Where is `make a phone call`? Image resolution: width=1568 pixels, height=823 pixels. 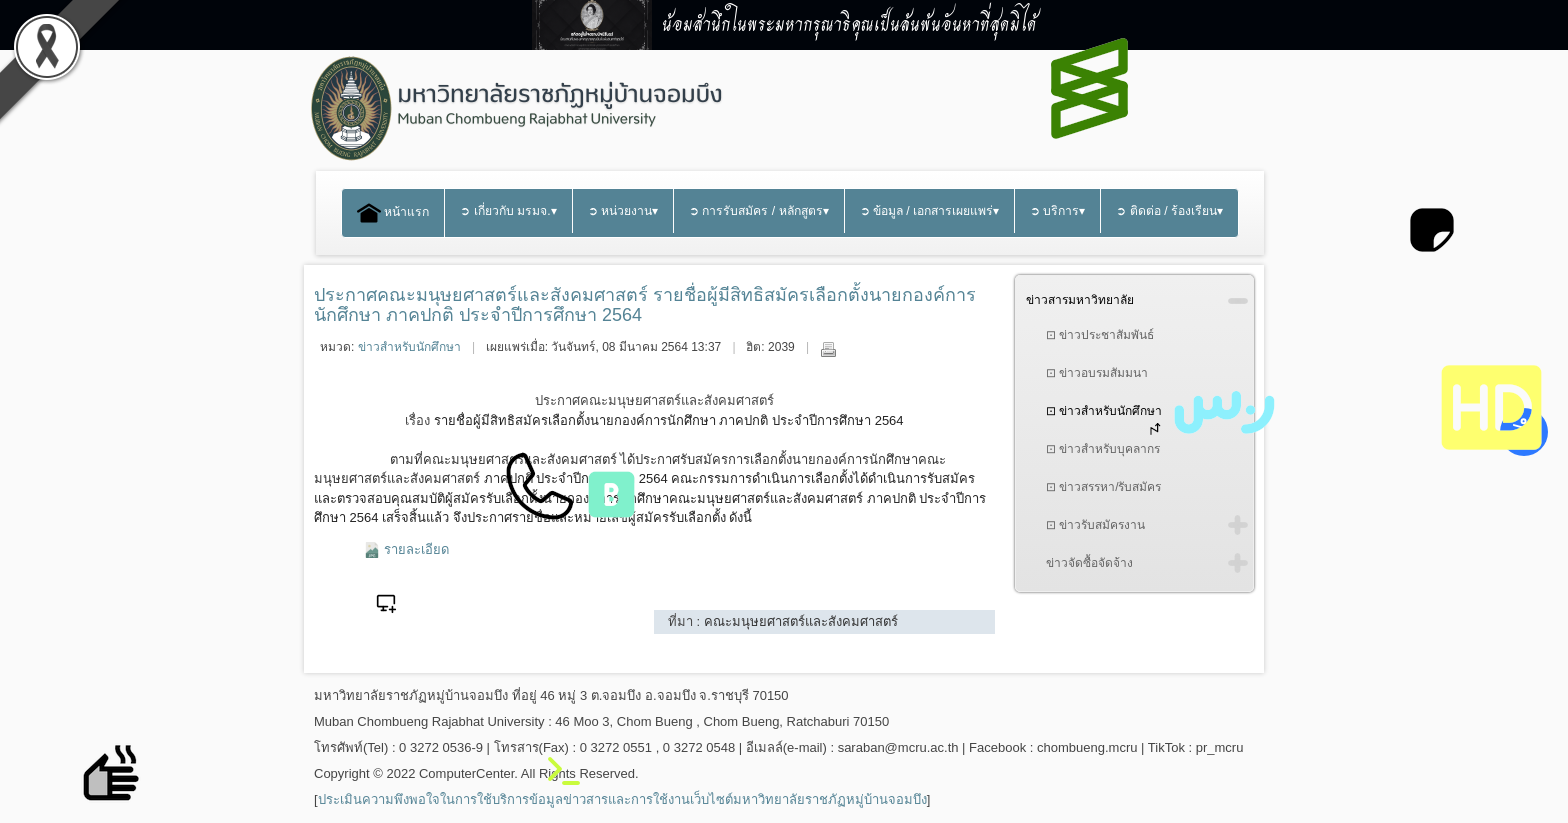
make a phone call is located at coordinates (538, 487).